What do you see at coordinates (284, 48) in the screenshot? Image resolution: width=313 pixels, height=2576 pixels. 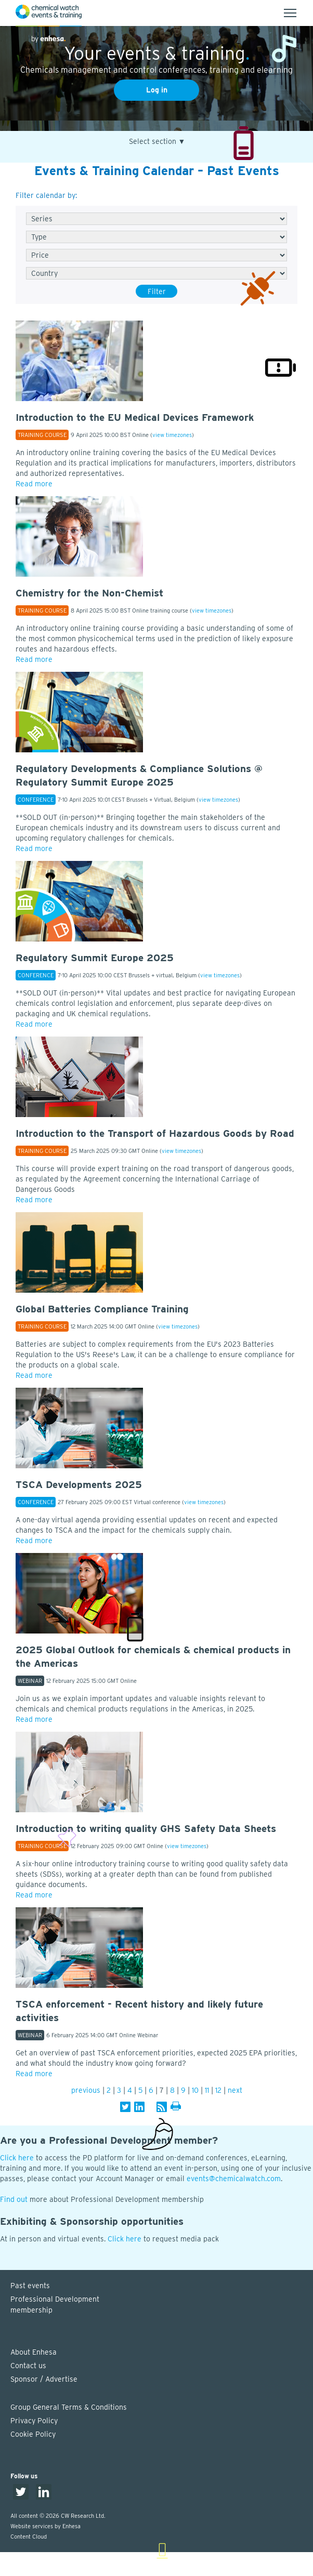 I see `access music or audio player` at bounding box center [284, 48].